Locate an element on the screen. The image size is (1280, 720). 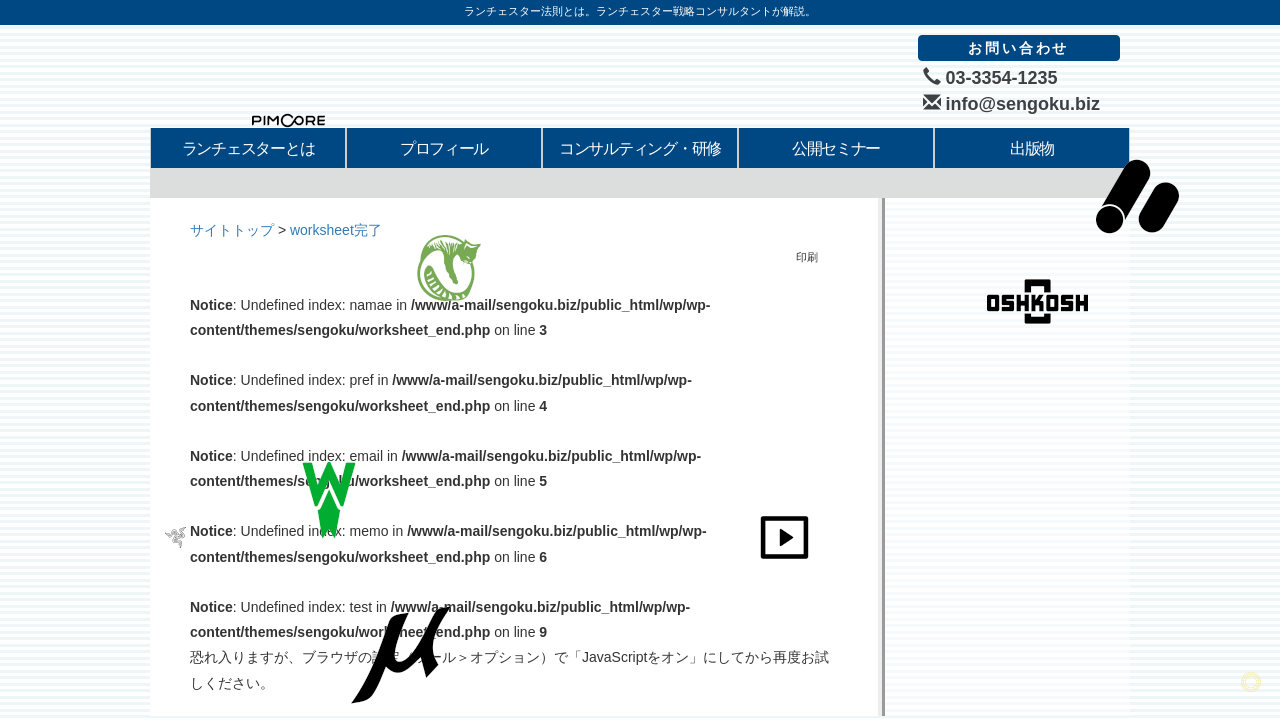
open MicroStation application is located at coordinates (401, 655).